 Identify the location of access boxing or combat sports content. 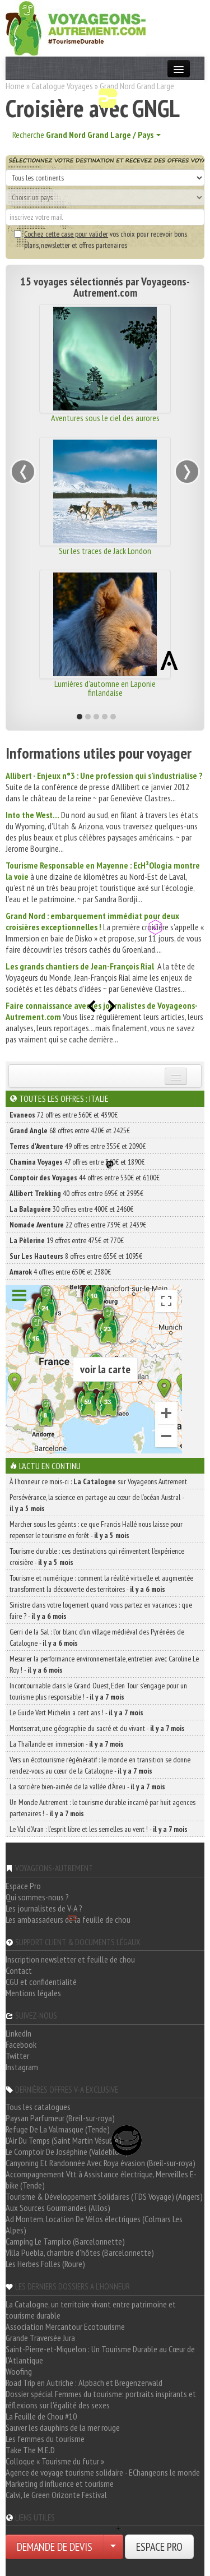
(108, 98).